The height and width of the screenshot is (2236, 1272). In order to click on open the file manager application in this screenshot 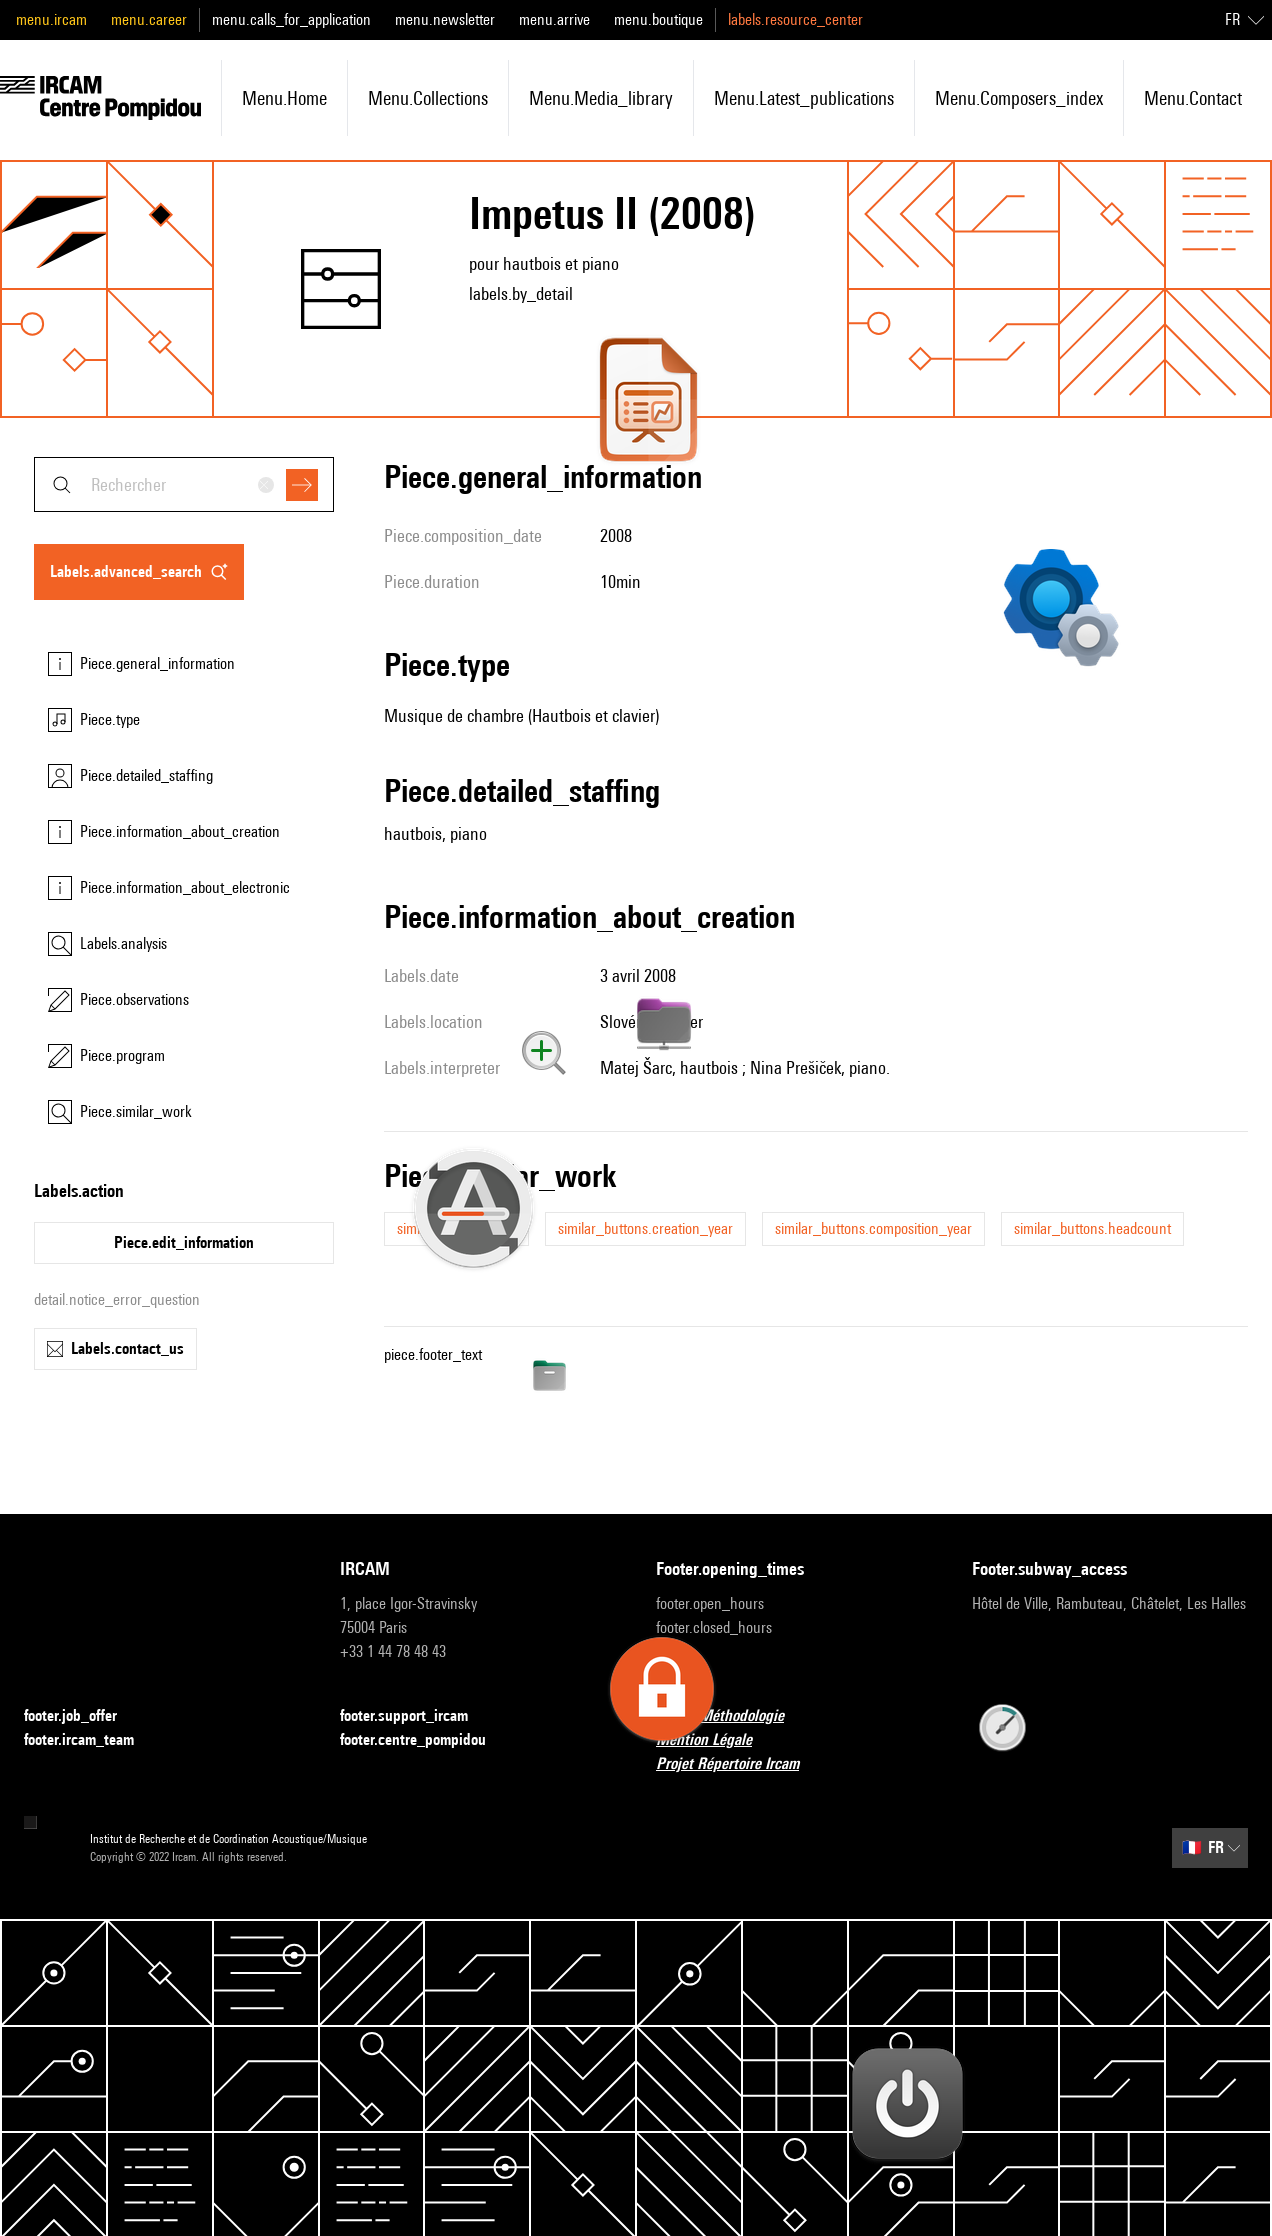, I will do `click(549, 1375)`.